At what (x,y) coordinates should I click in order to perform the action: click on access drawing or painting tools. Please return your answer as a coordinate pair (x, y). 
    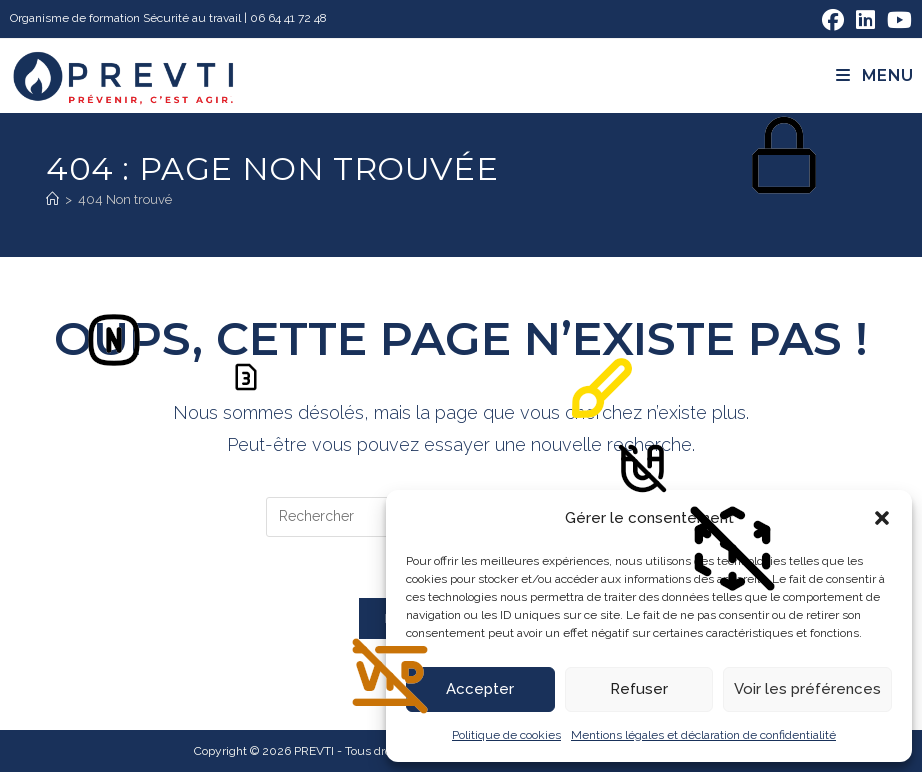
    Looking at the image, I should click on (602, 388).